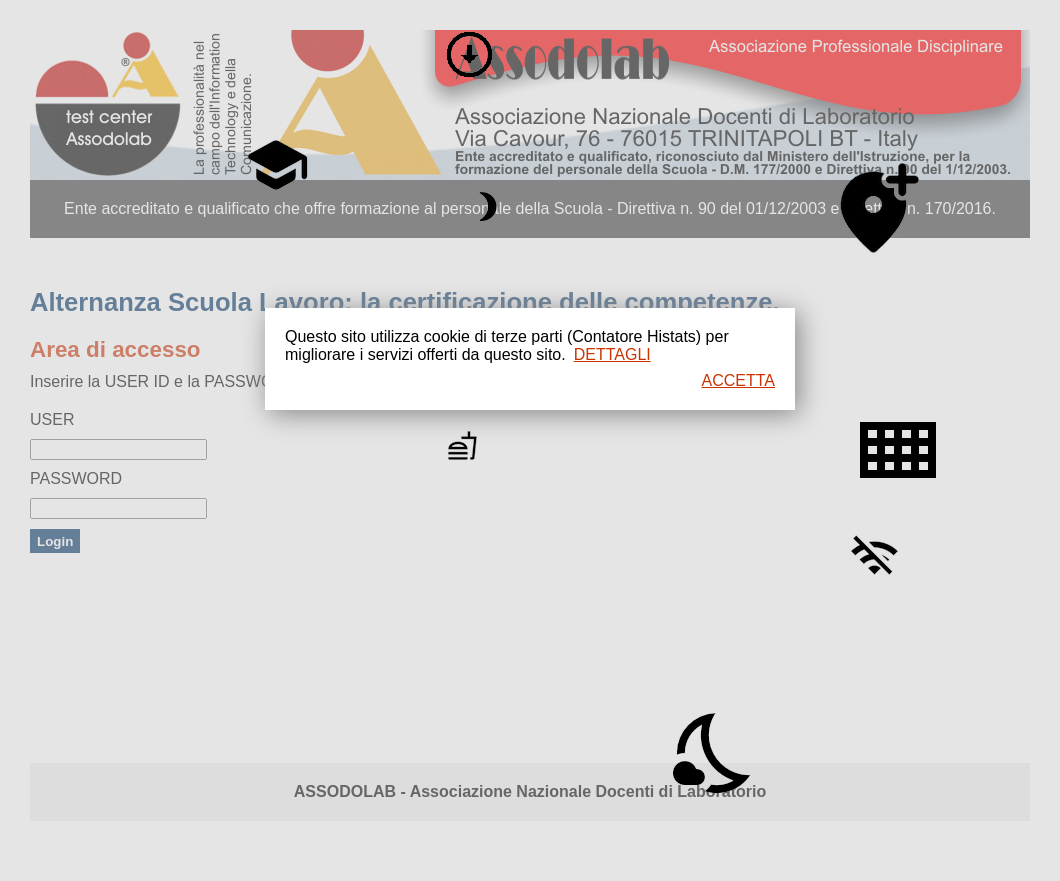 The width and height of the screenshot is (1060, 881). I want to click on switch to comfortable grid view, so click(896, 450).